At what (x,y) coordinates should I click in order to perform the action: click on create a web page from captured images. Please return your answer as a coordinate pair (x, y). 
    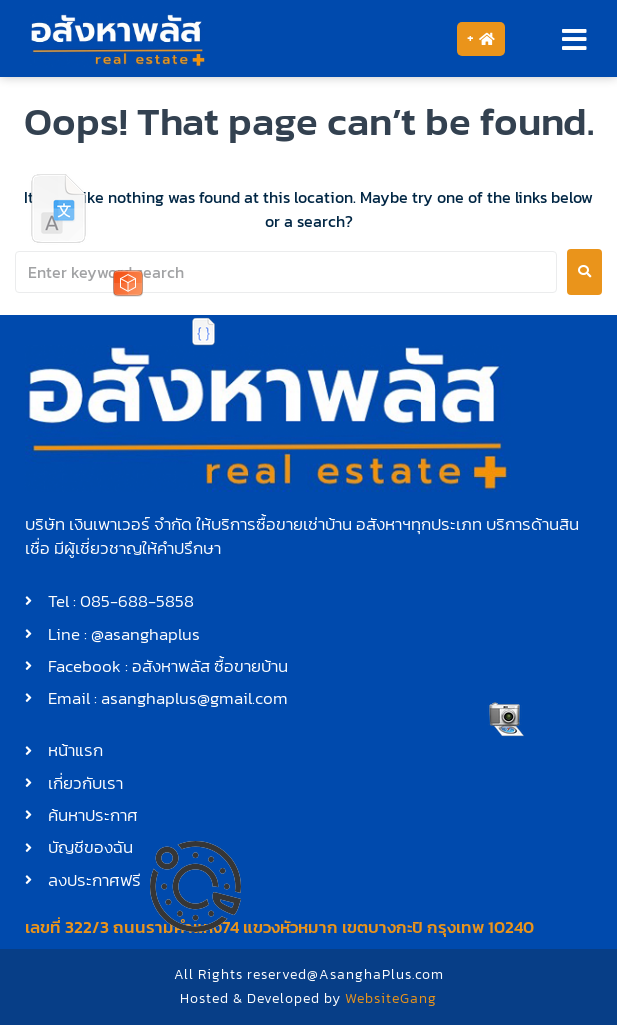
    Looking at the image, I should click on (504, 719).